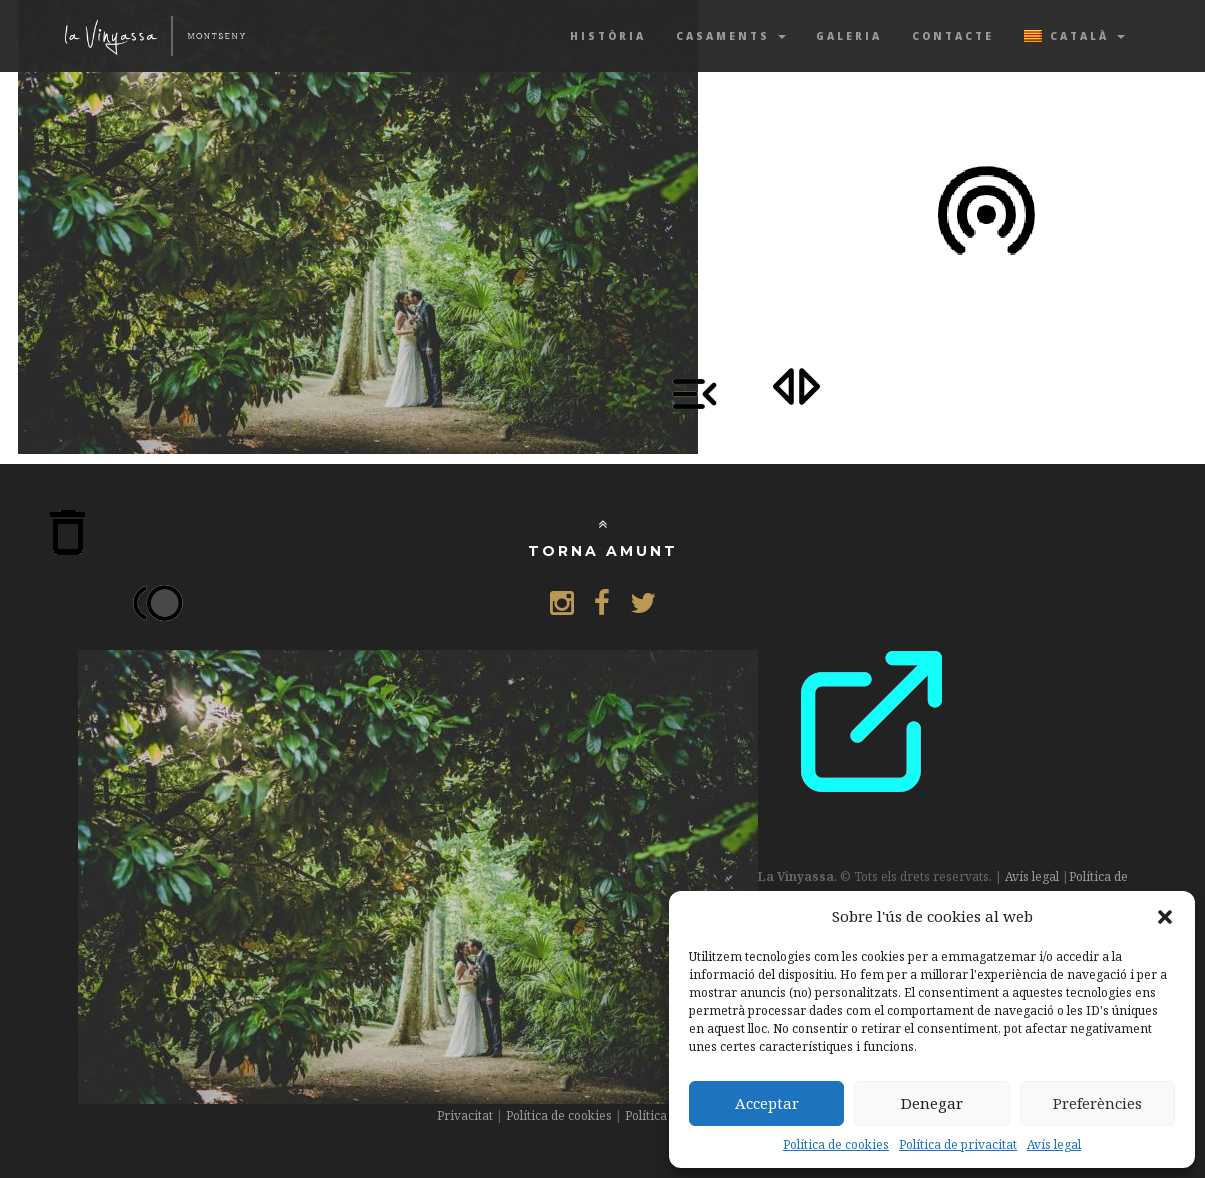 The image size is (1205, 1178). I want to click on expand or resize horizontally, so click(796, 386).